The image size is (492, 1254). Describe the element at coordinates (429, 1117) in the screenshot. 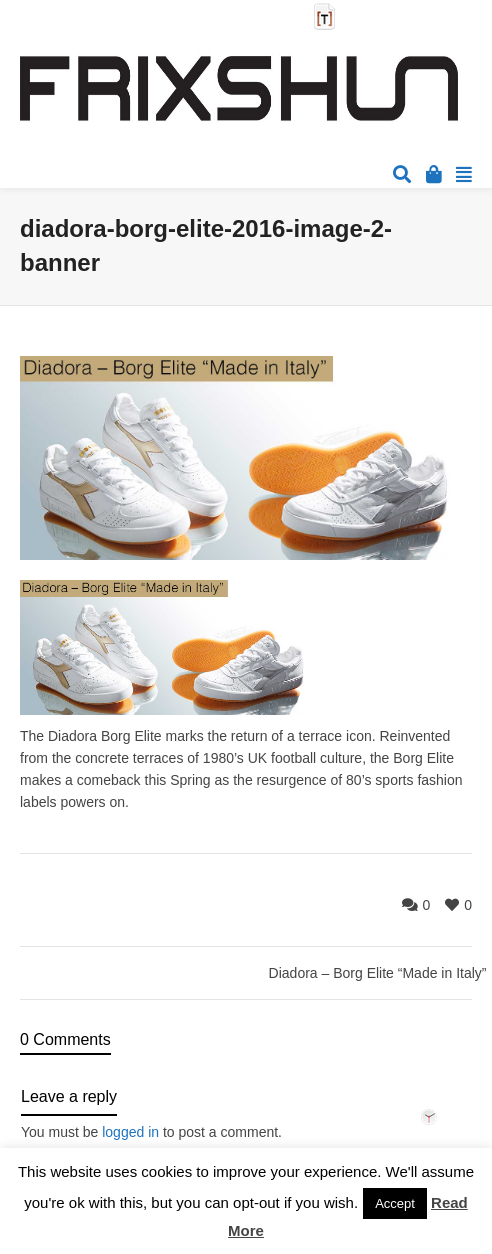

I see `open recently accessed documents` at that location.